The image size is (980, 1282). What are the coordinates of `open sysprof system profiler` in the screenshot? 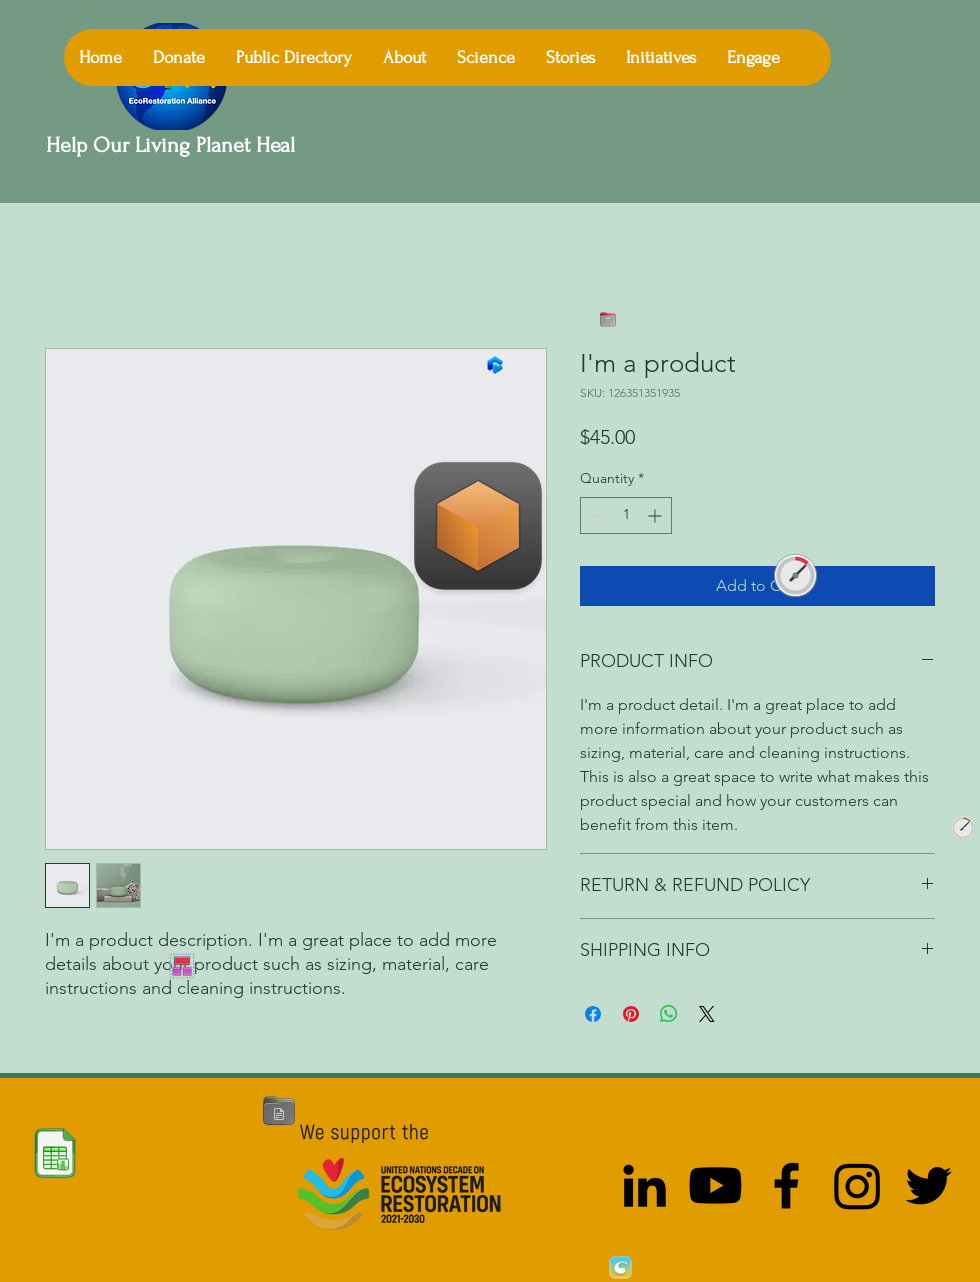 It's located at (795, 575).